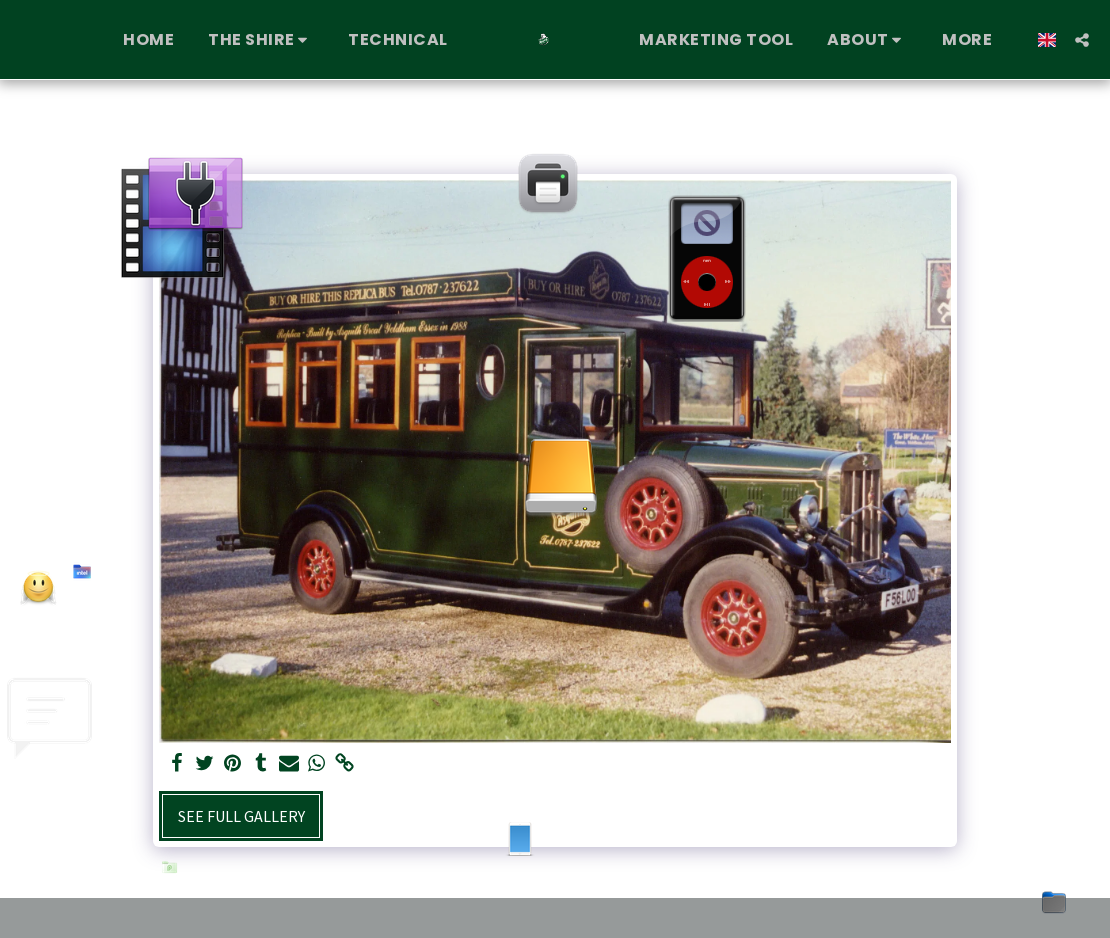 Image resolution: width=1110 pixels, height=938 pixels. I want to click on access external storage device, so click(561, 478).